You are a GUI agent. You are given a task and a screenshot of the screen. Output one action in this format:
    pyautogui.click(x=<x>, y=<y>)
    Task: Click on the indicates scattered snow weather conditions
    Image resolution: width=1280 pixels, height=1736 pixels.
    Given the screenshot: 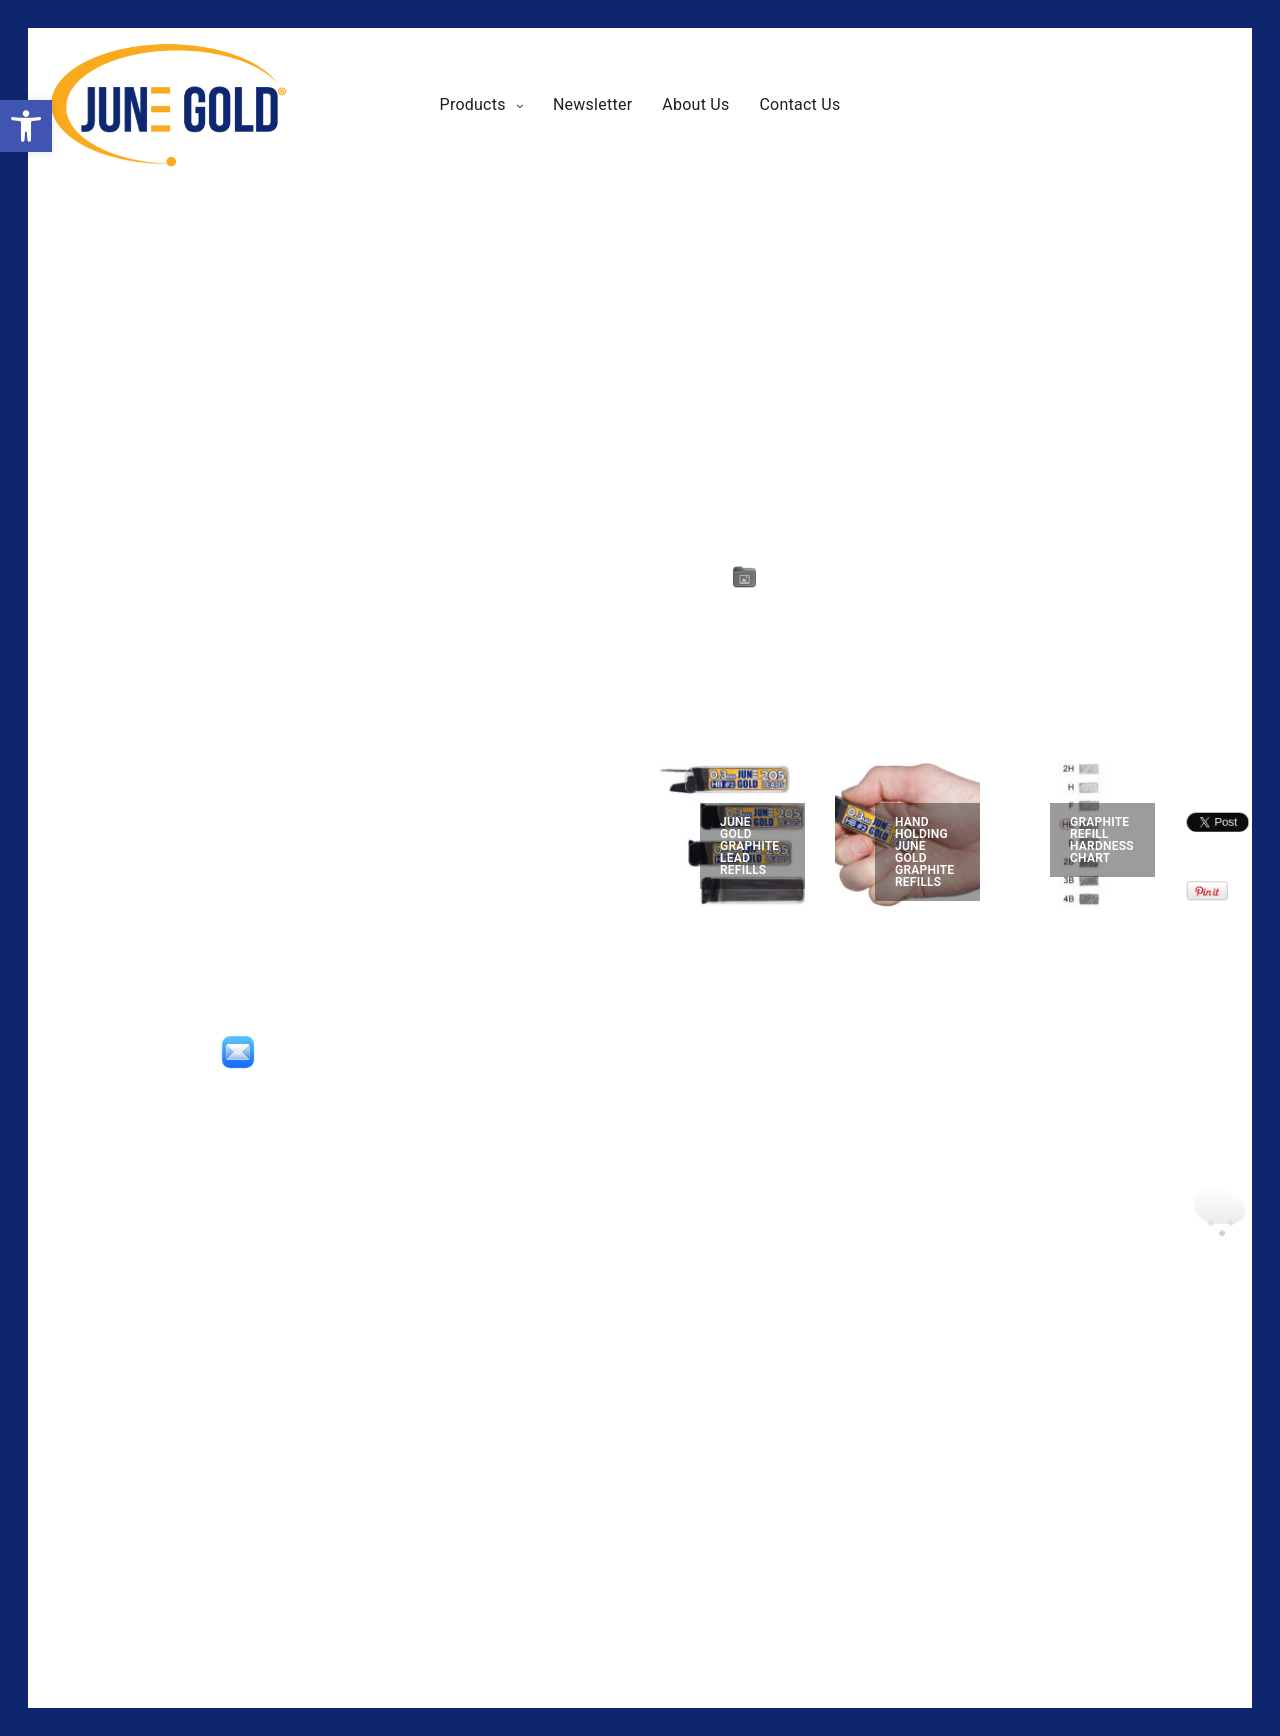 What is the action you would take?
    pyautogui.click(x=1220, y=1210)
    